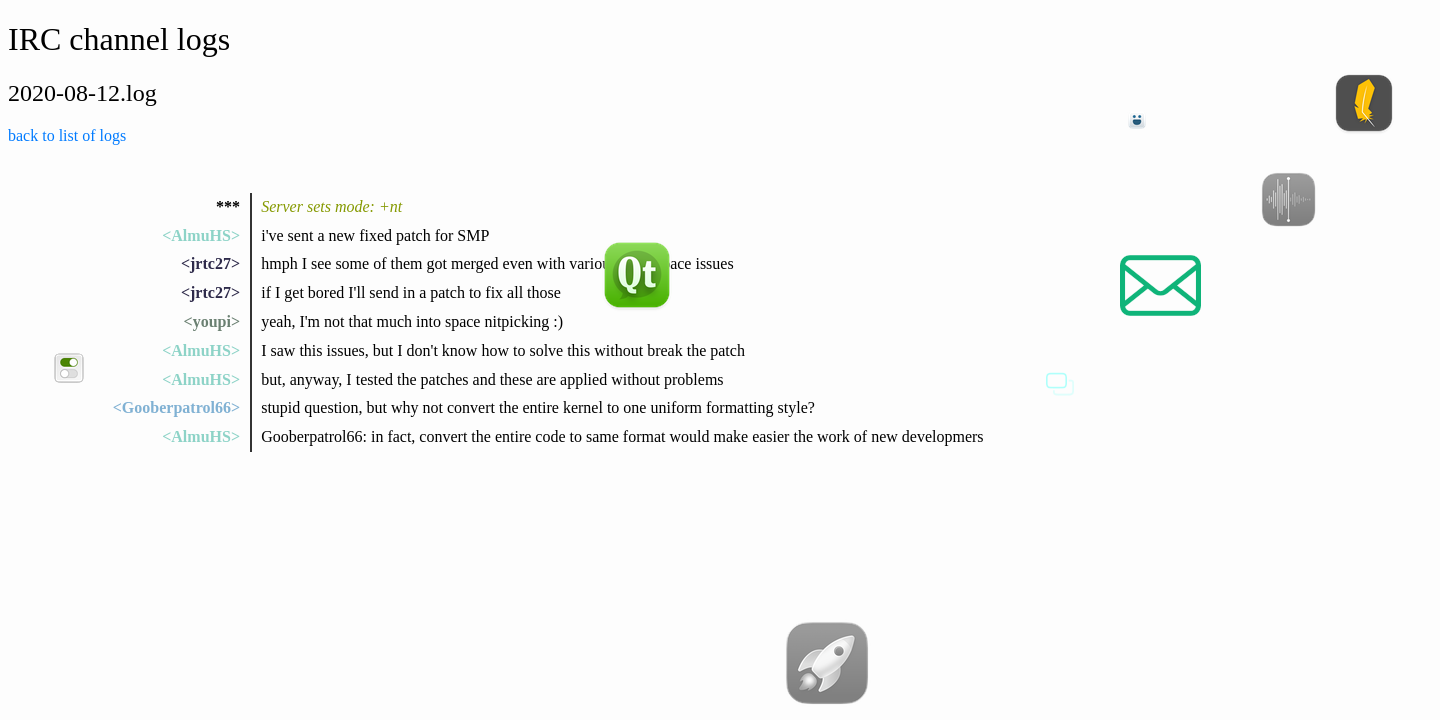  What do you see at coordinates (1060, 385) in the screenshot?
I see `view or manage session properties` at bounding box center [1060, 385].